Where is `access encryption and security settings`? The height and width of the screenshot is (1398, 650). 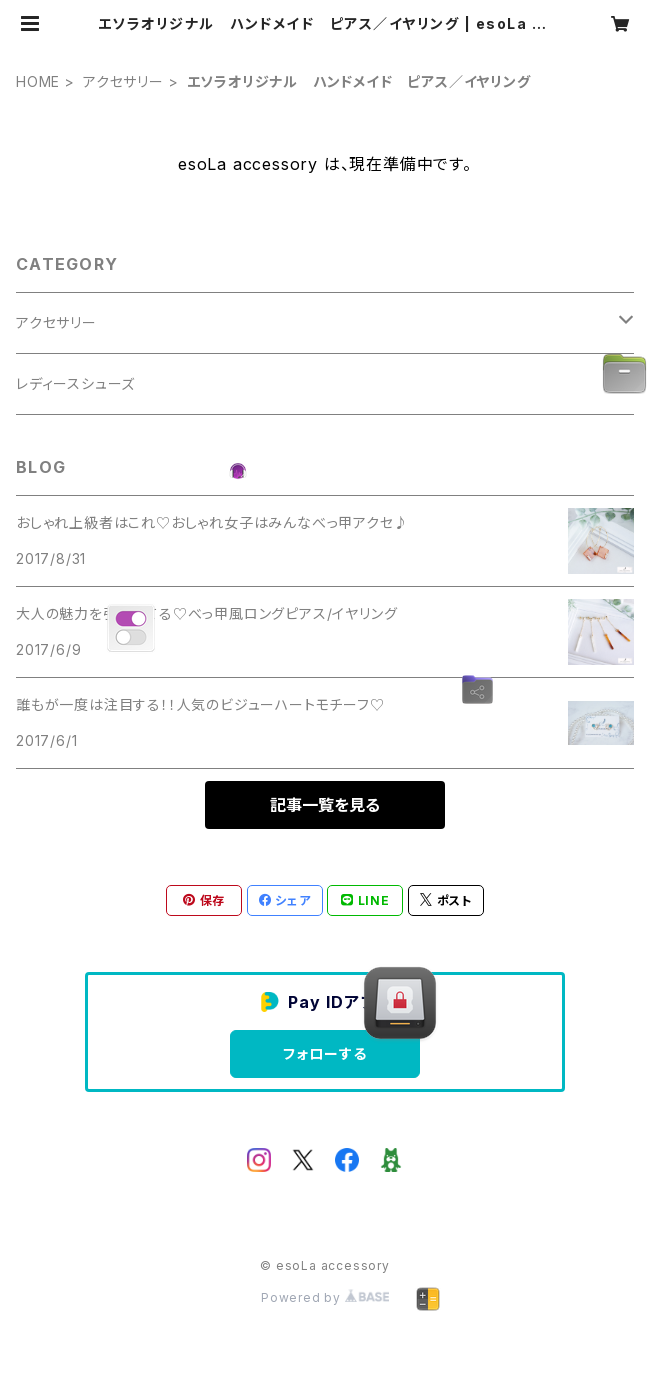 access encryption and security settings is located at coordinates (400, 1003).